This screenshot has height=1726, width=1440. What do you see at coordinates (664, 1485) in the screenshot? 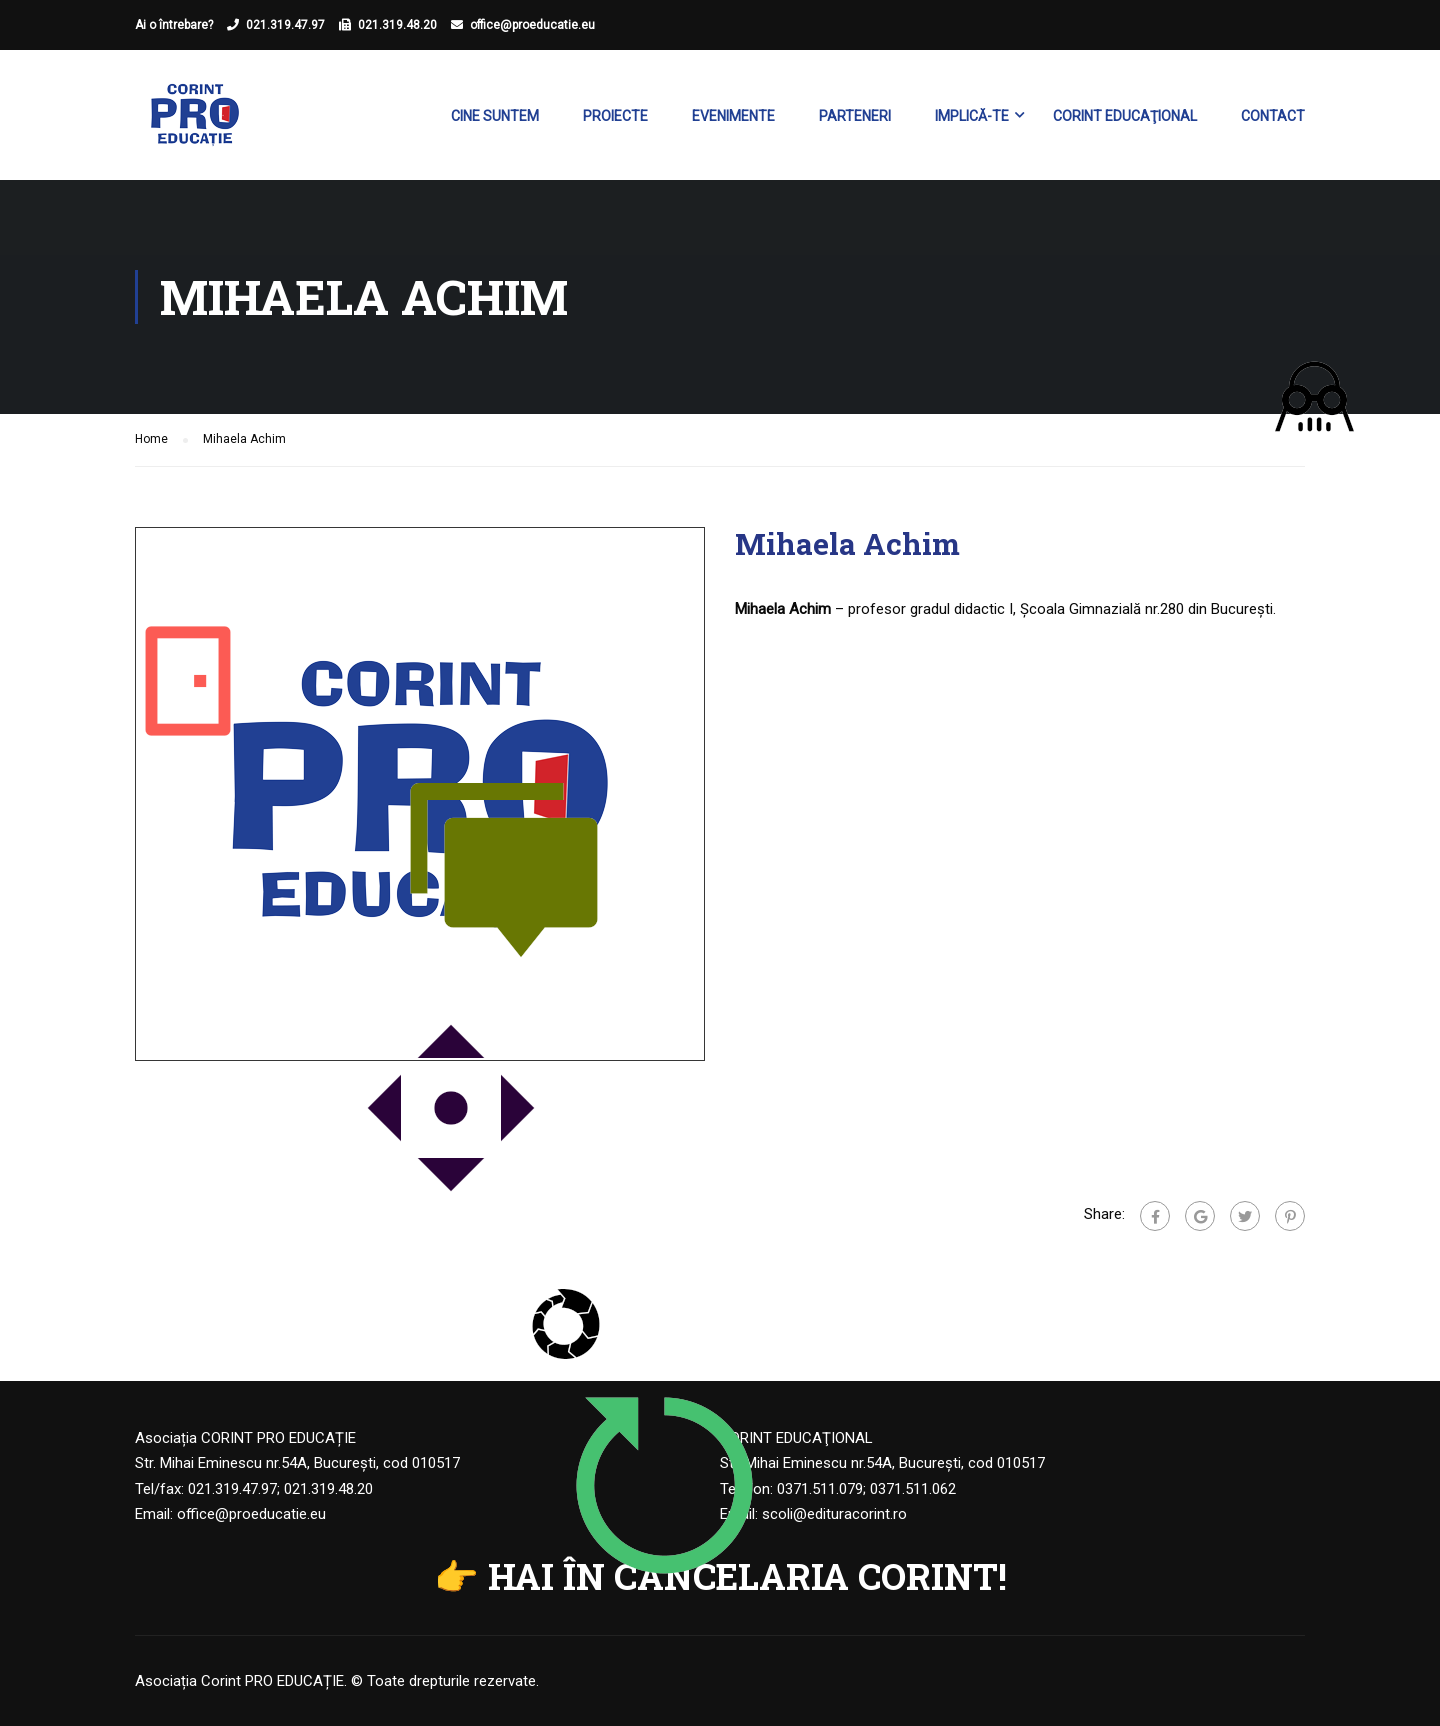
I see `reset or refresh to original state` at bounding box center [664, 1485].